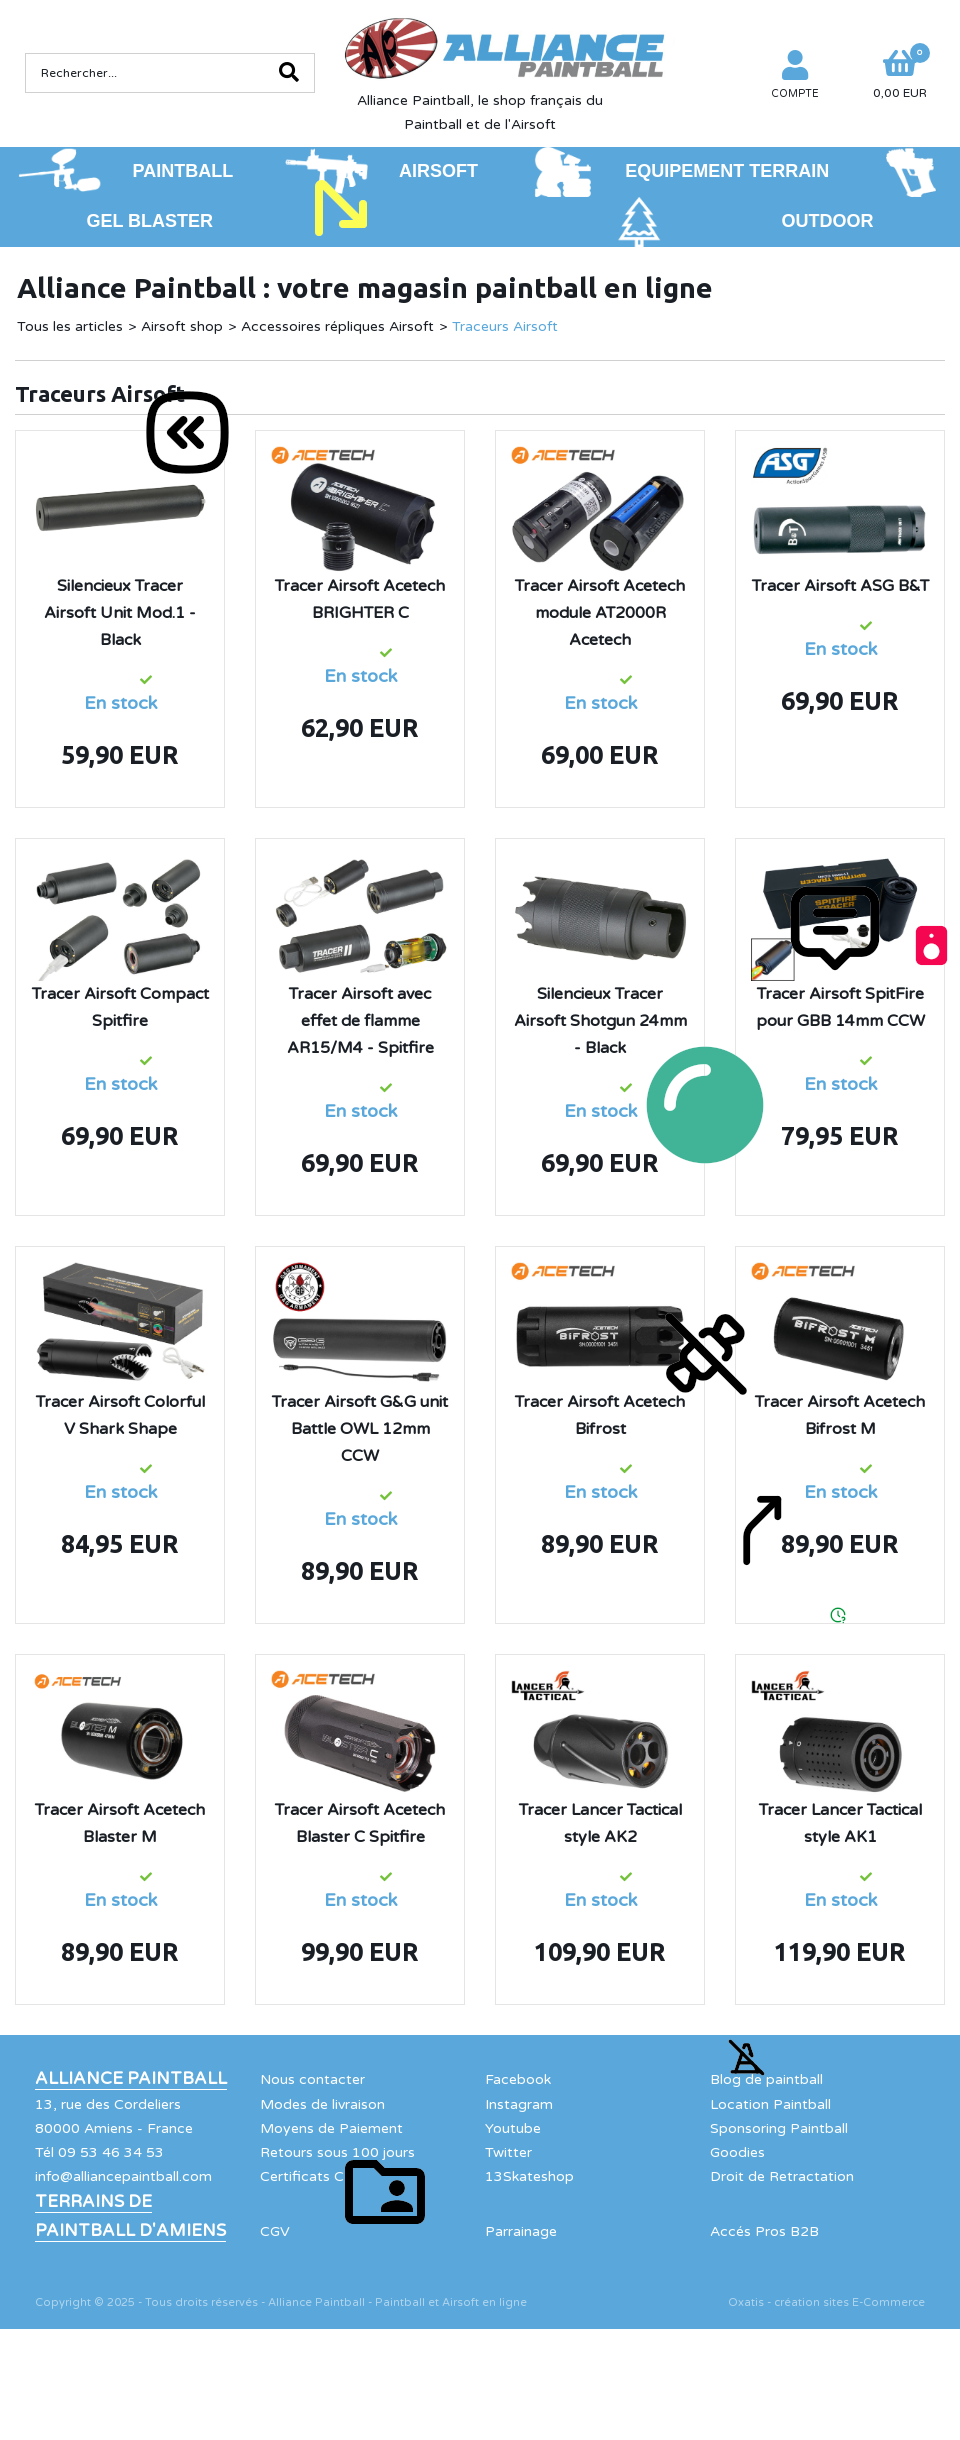 The height and width of the screenshot is (2440, 960). Describe the element at coordinates (385, 2192) in the screenshot. I see `access shared folders` at that location.